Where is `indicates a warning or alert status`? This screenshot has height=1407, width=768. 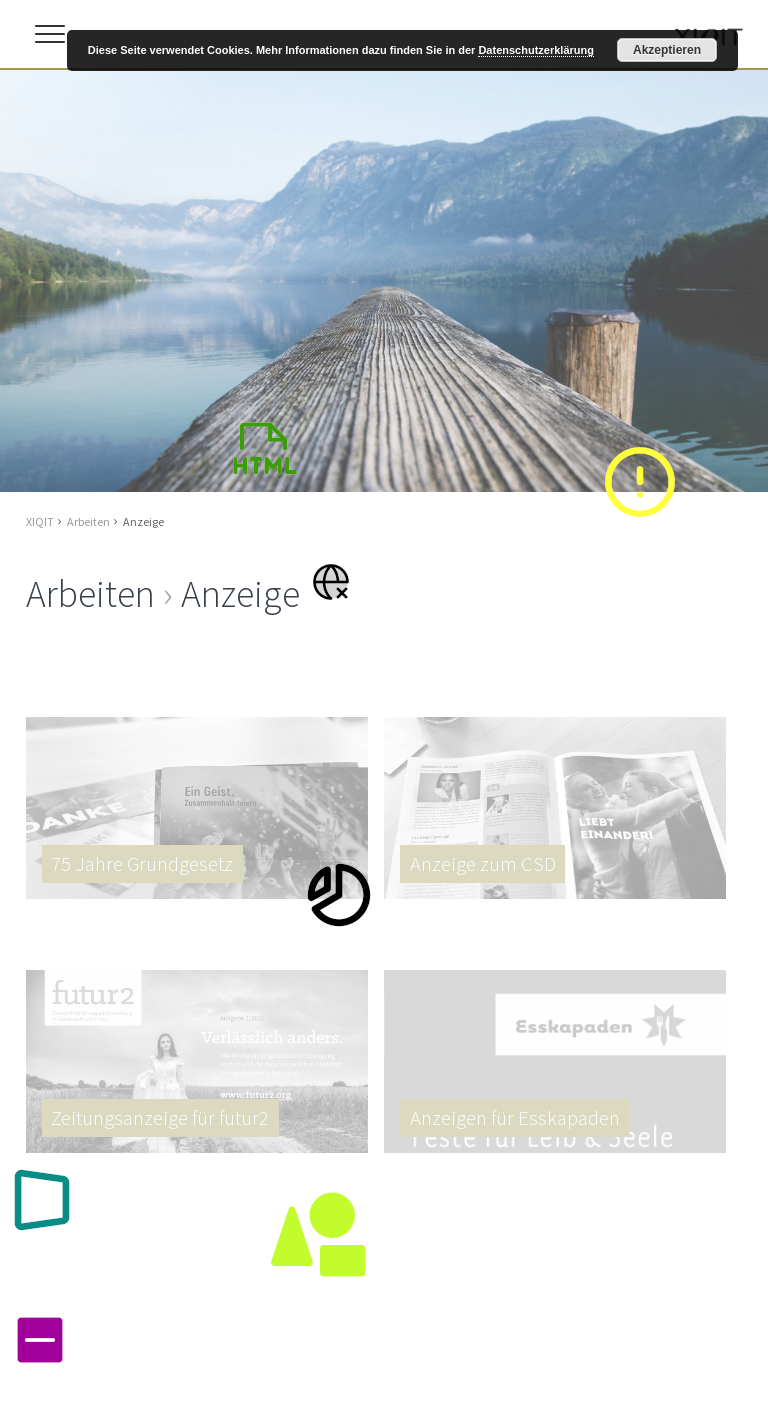
indicates a warning or alert status is located at coordinates (640, 482).